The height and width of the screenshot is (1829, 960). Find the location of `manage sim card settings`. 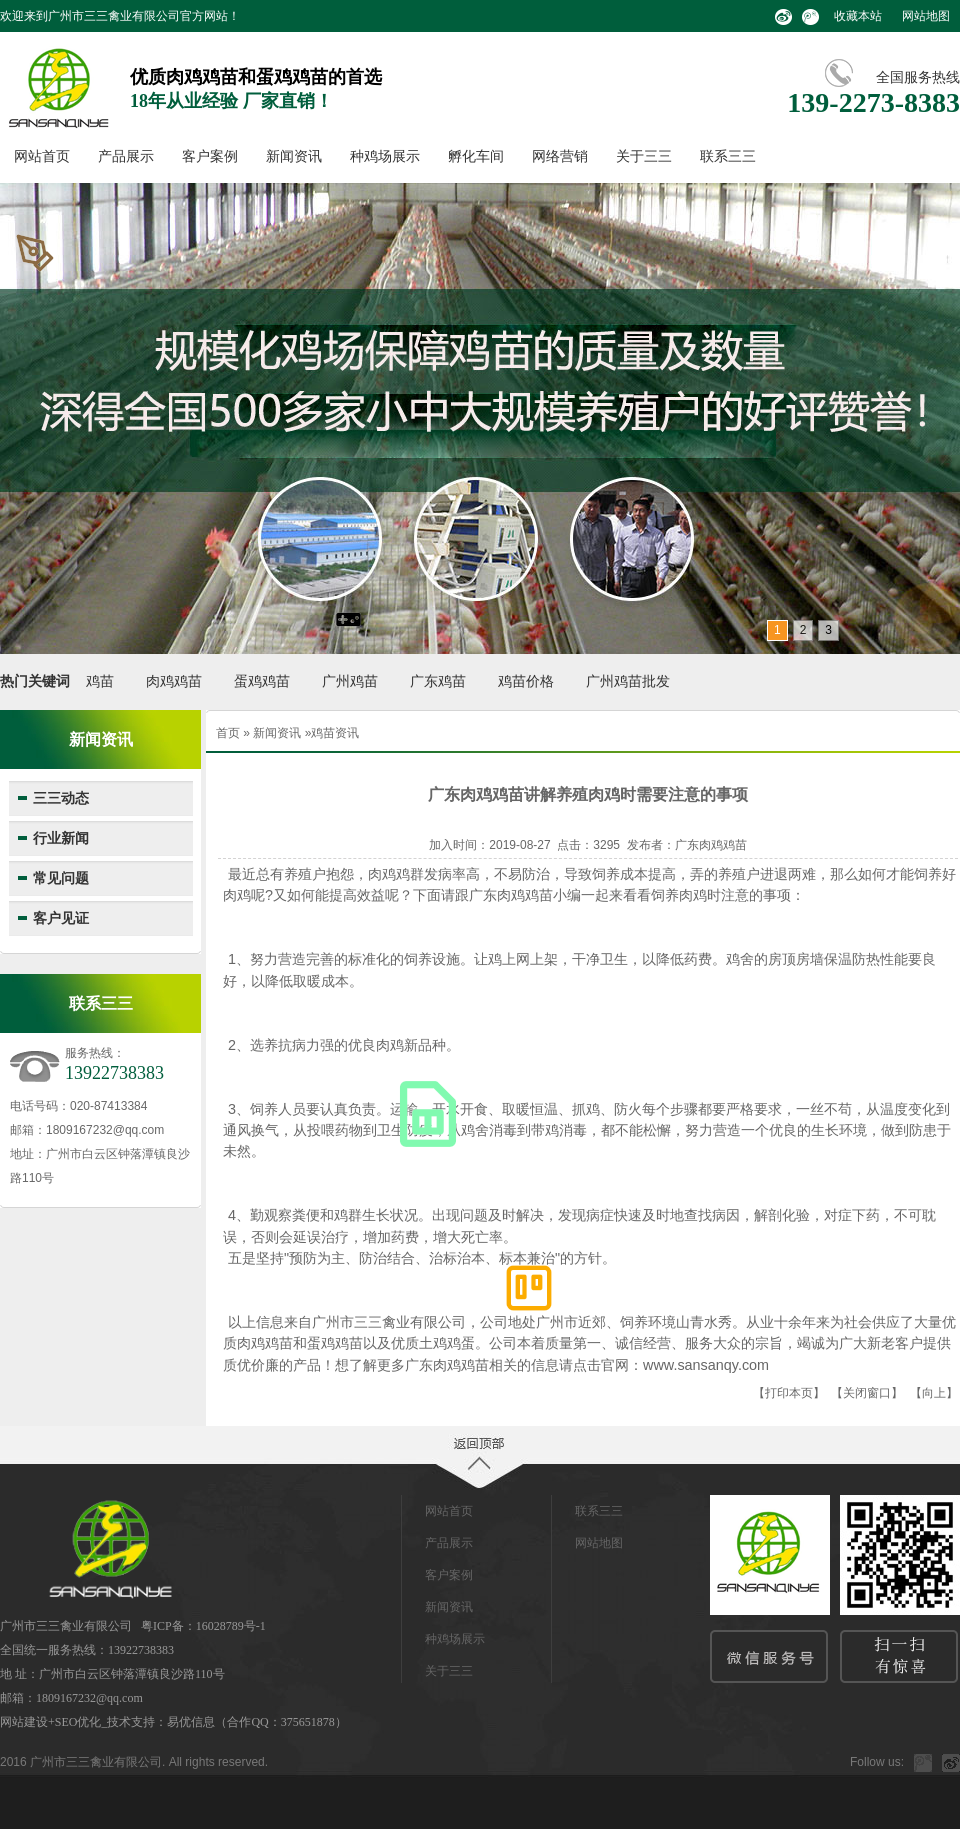

manage sim card settings is located at coordinates (428, 1114).